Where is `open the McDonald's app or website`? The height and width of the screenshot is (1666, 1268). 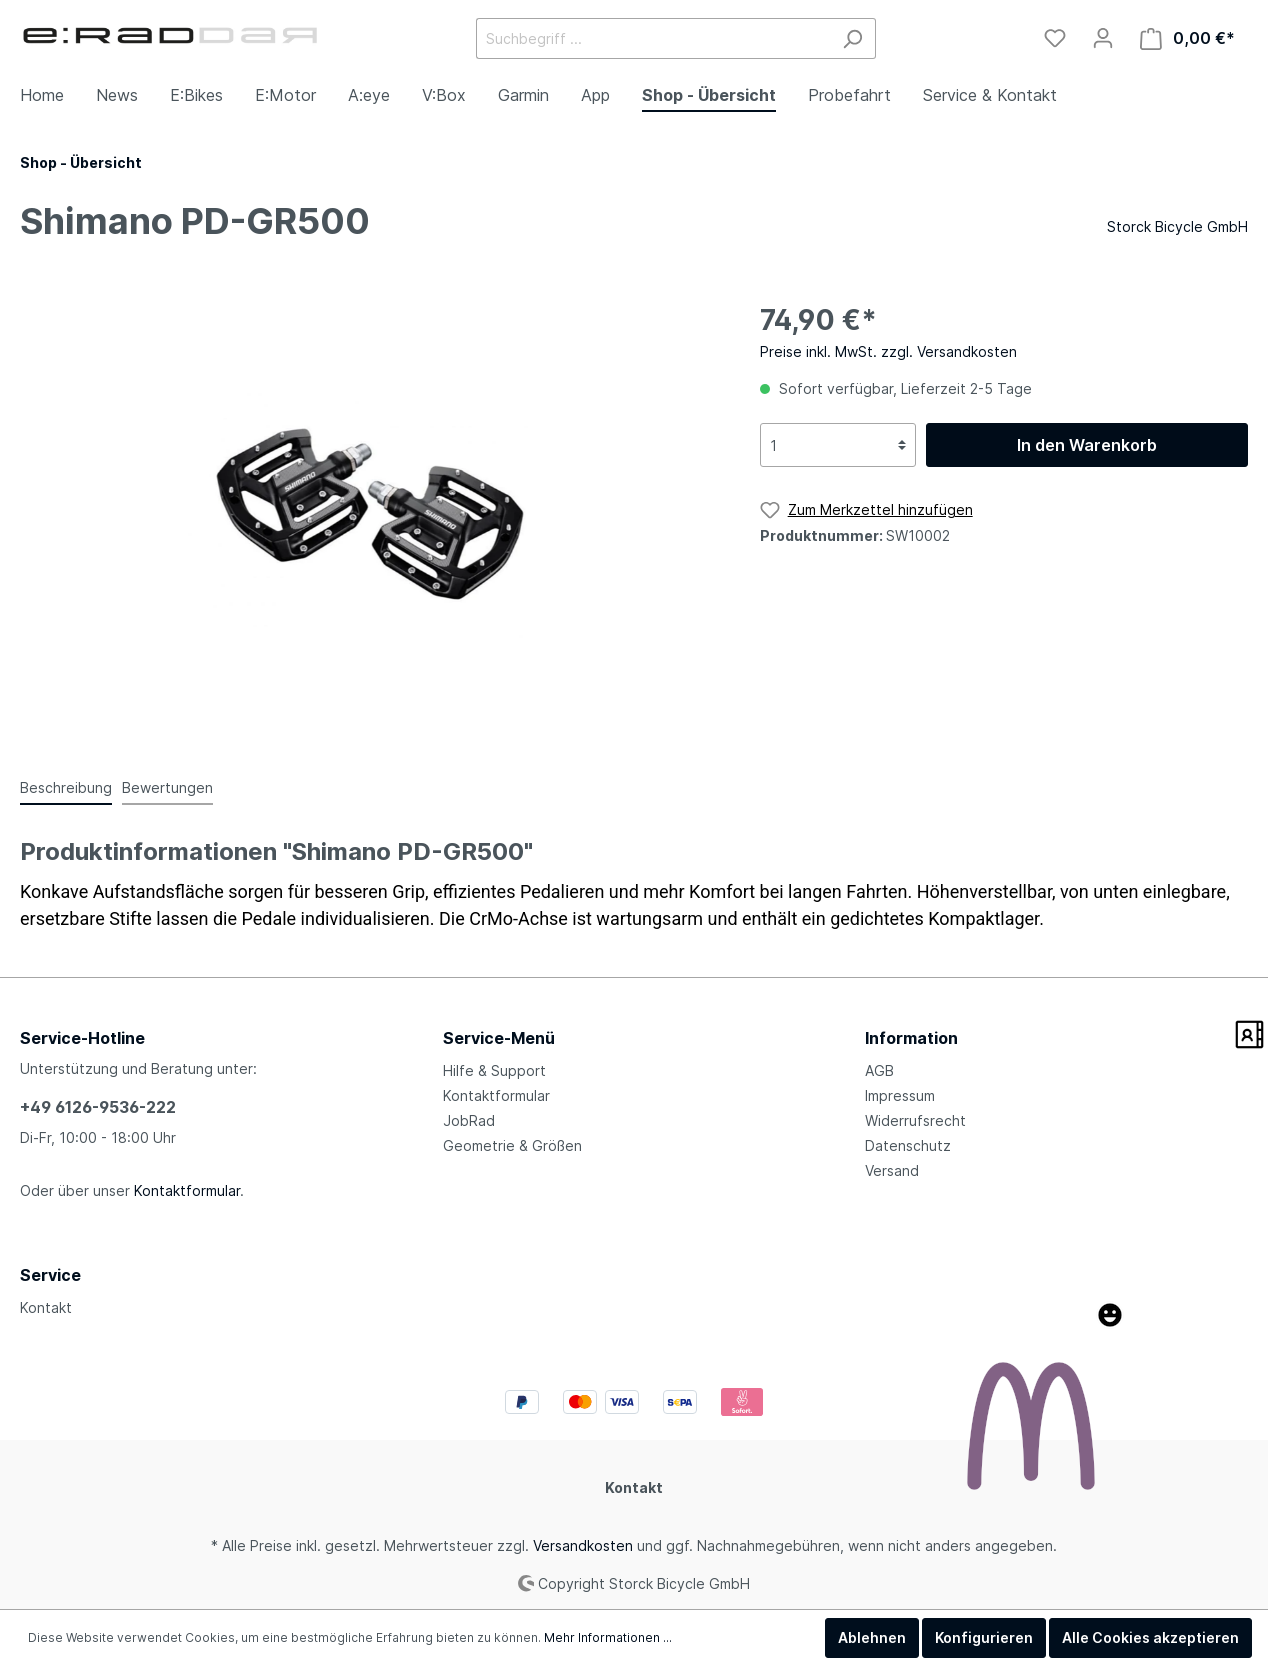
open the McDonald's app or website is located at coordinates (1031, 1426).